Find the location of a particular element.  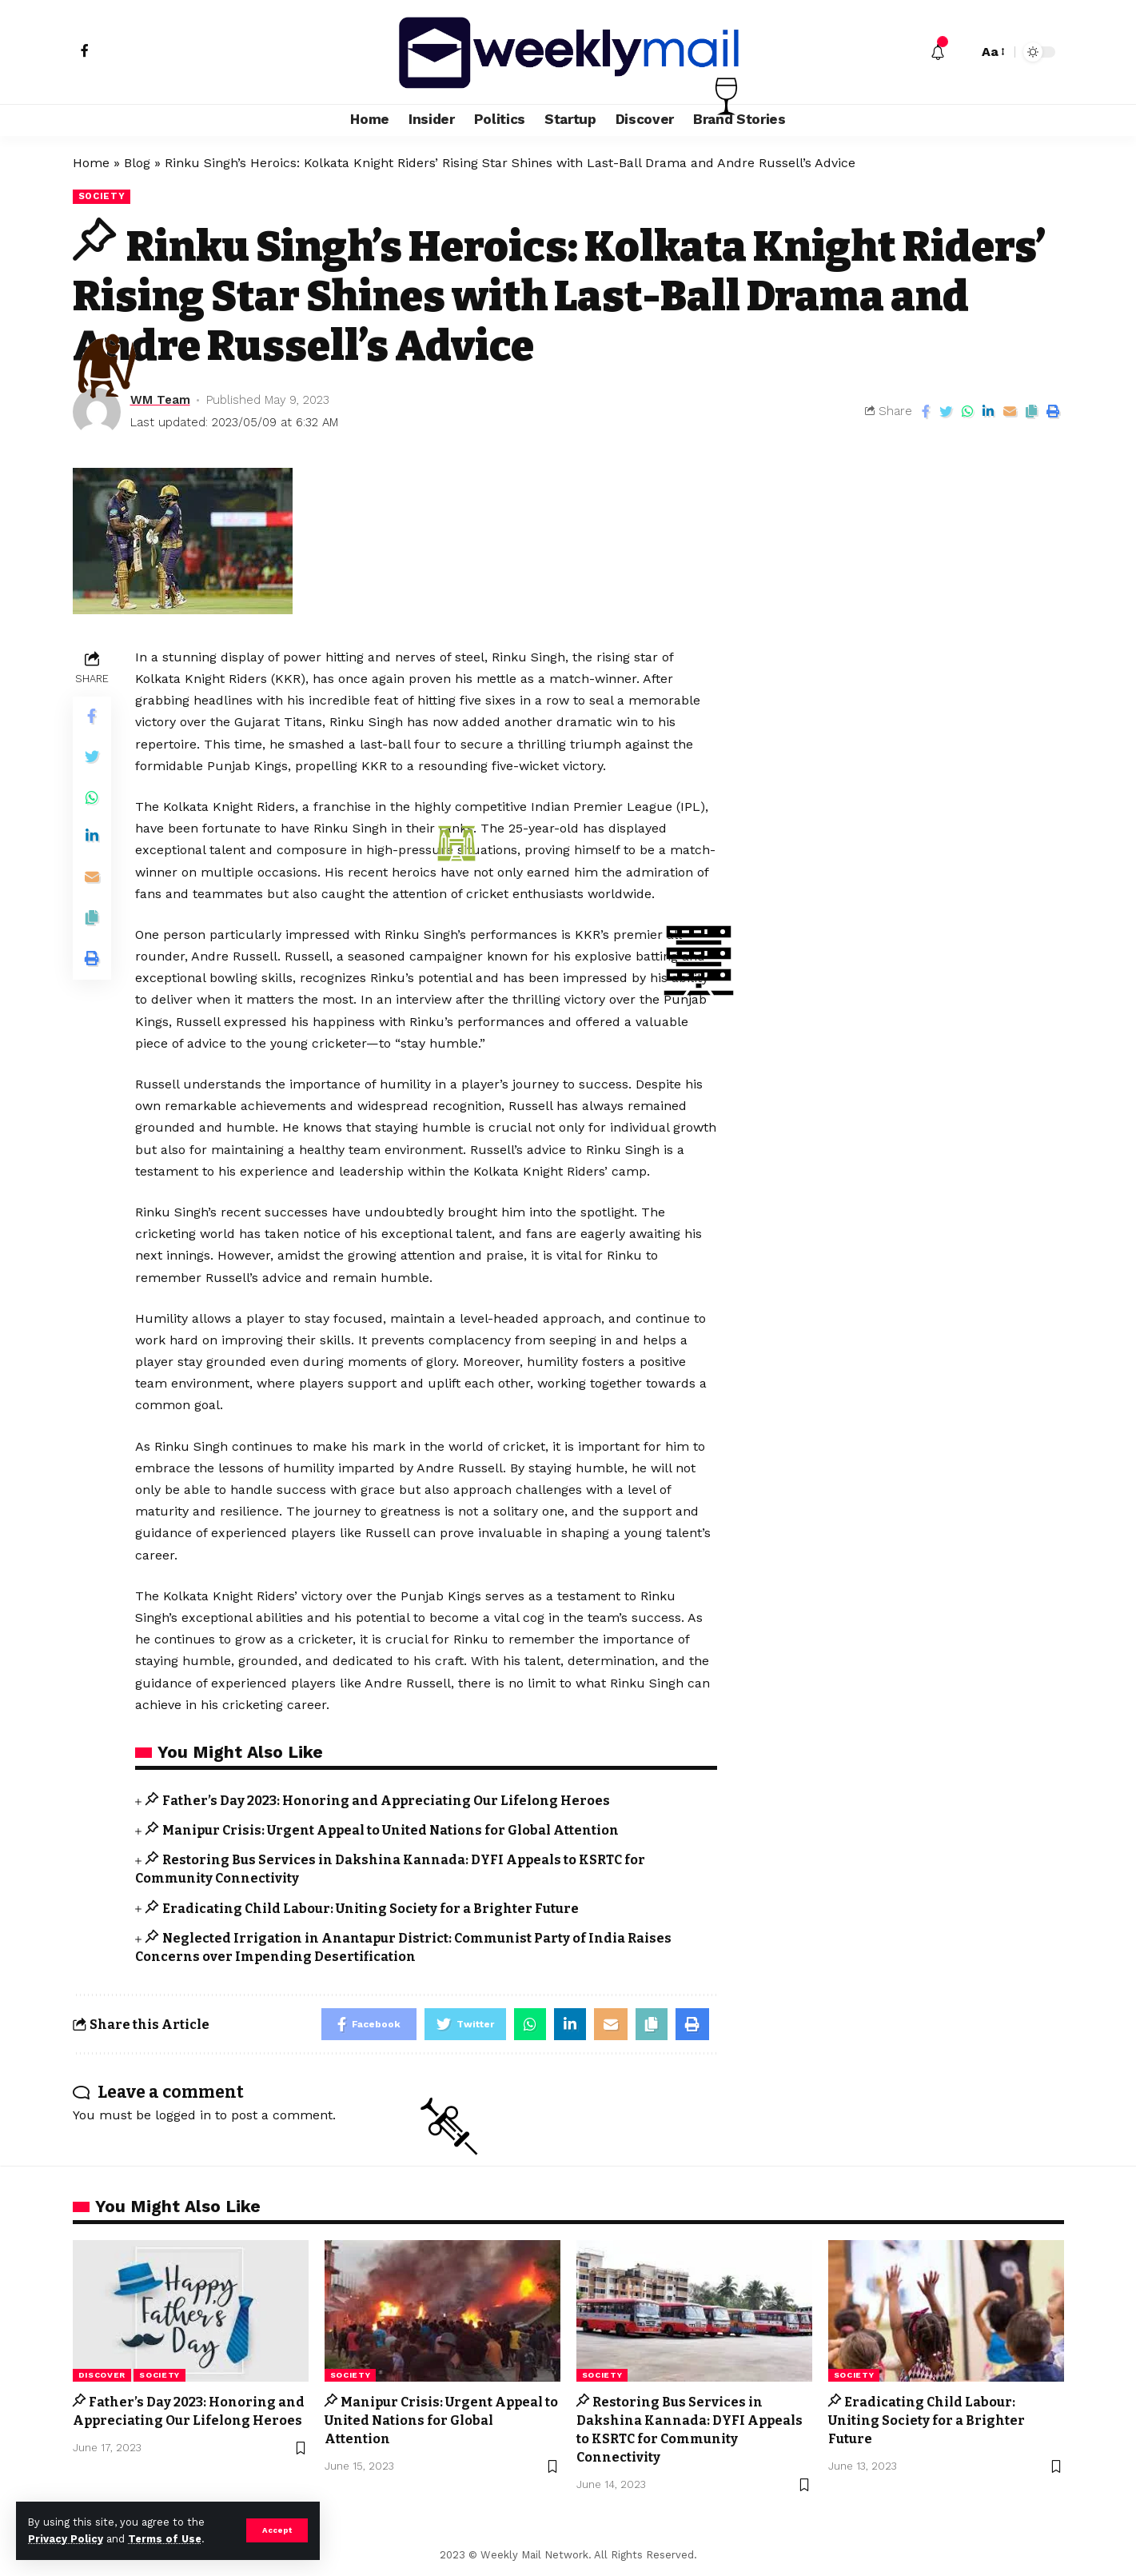

enemy minion character in a game interface is located at coordinates (107, 366).